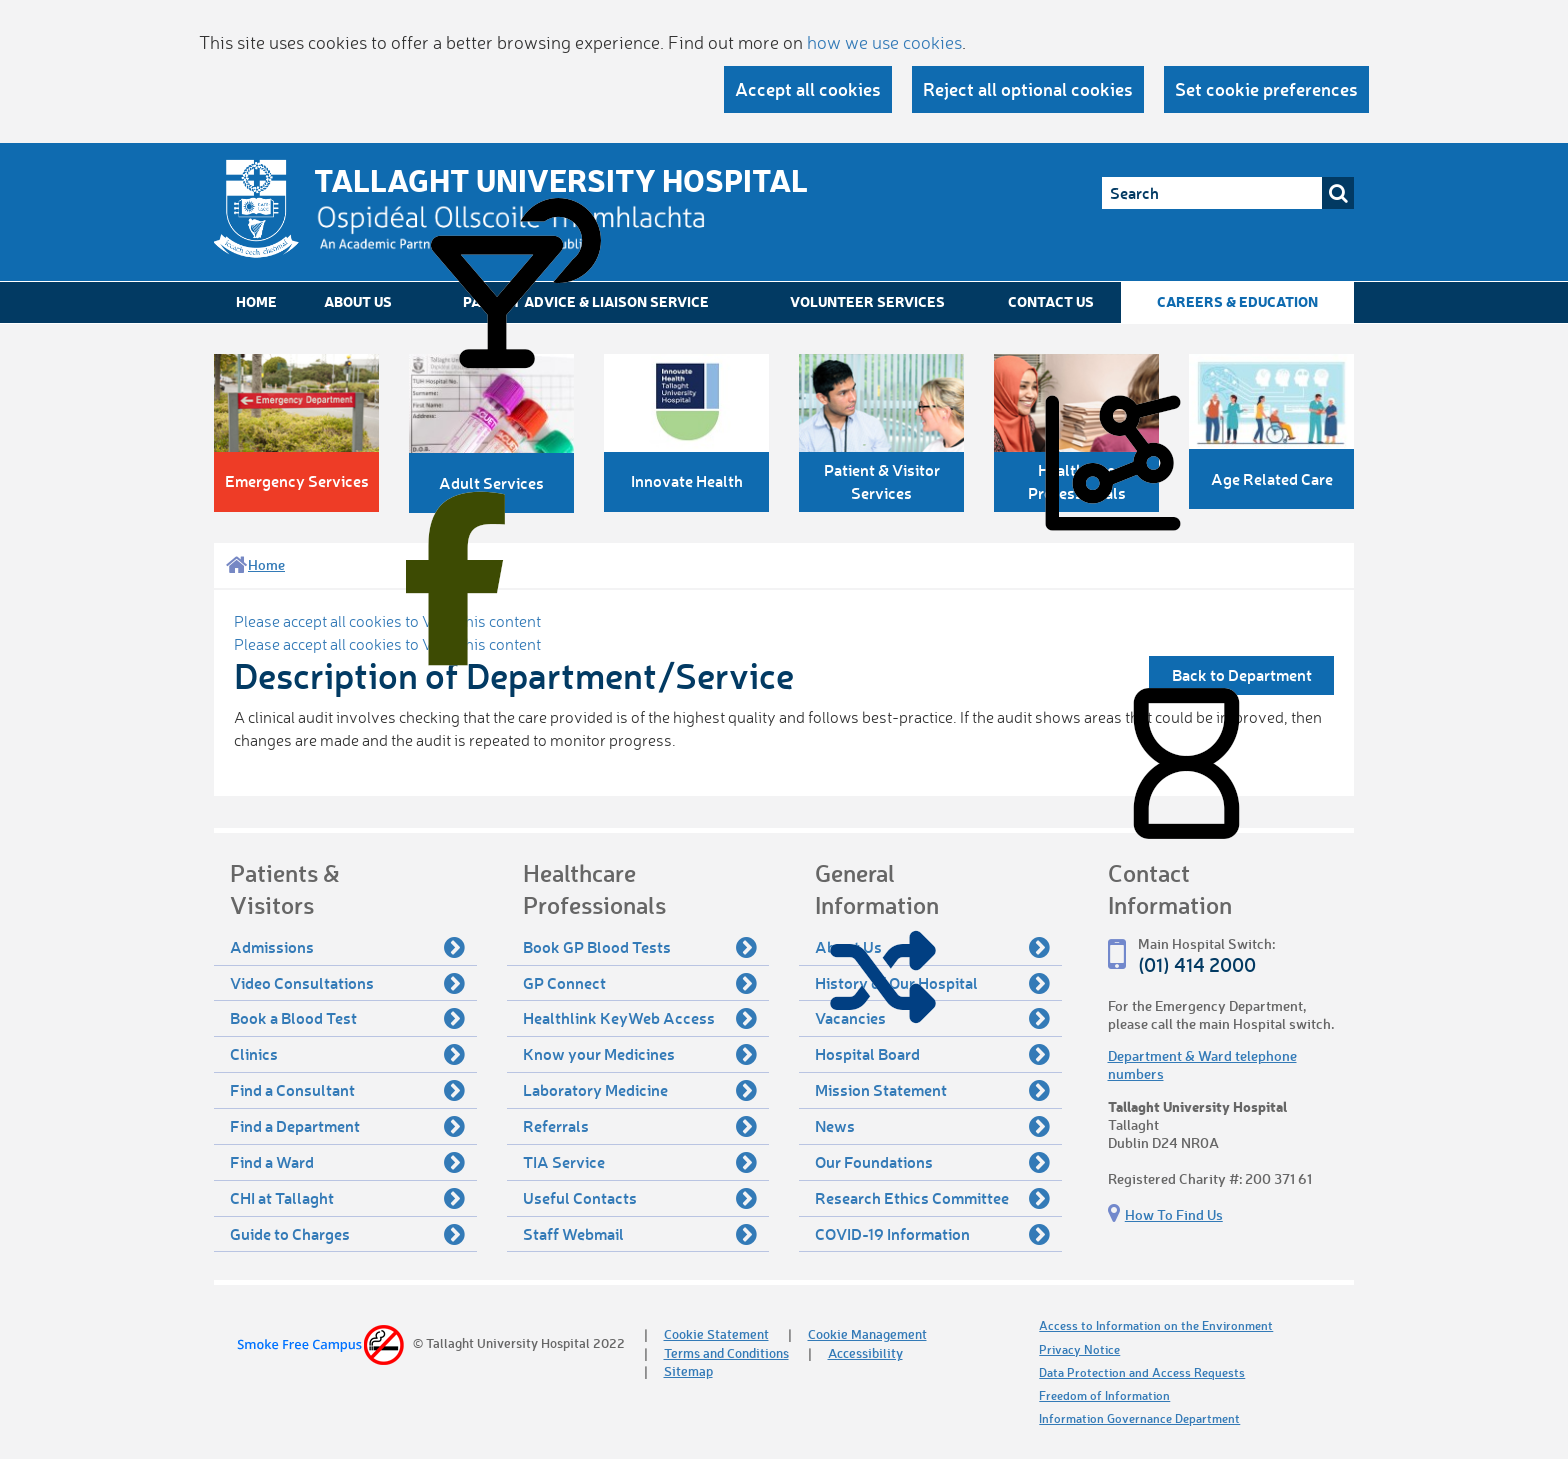  I want to click on shuffle or randomize content, so click(883, 977).